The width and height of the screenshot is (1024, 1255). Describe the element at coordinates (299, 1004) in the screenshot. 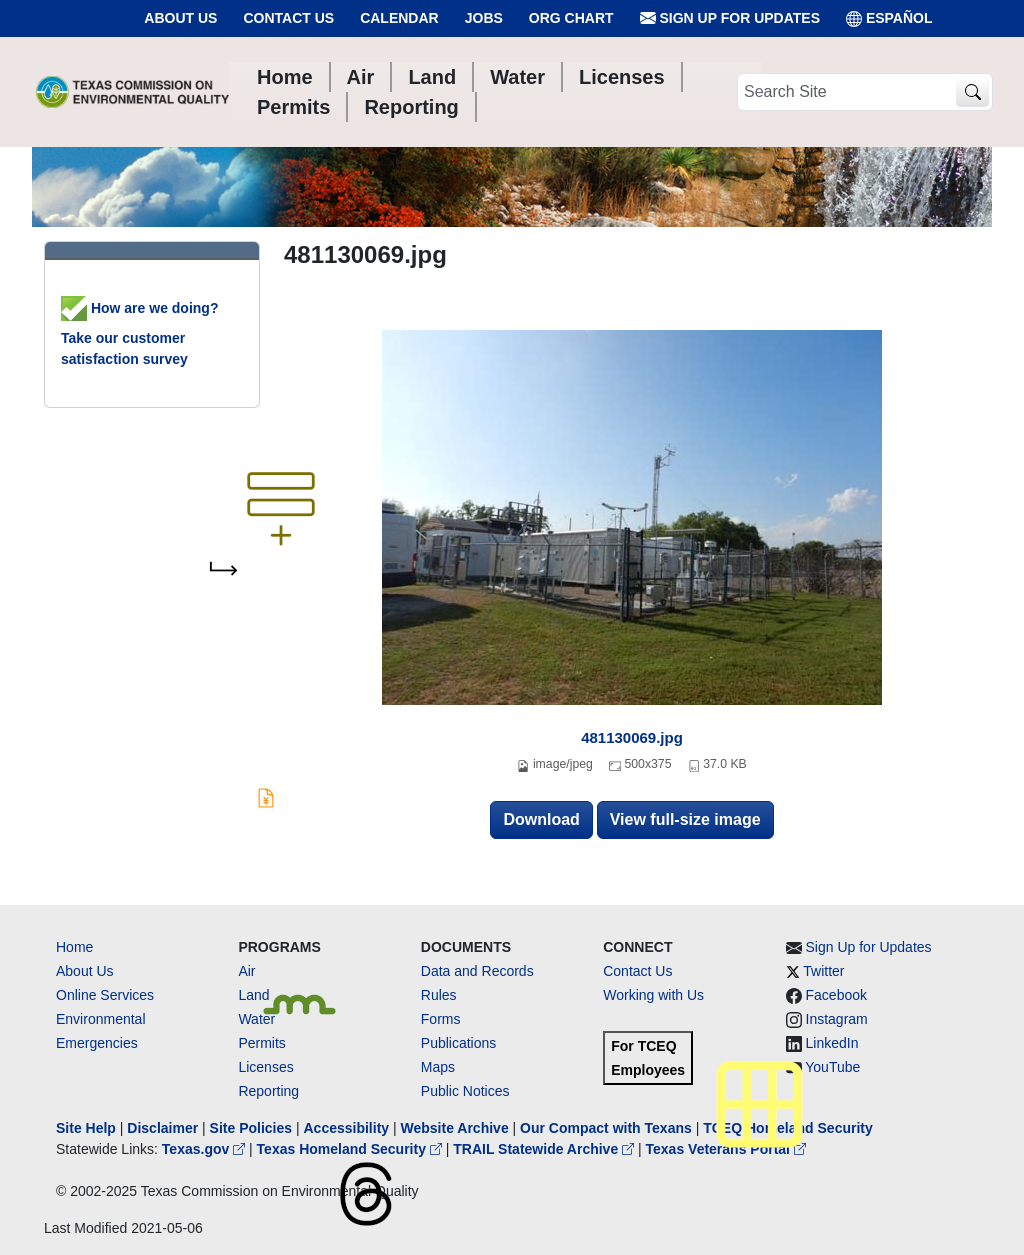

I see `represents an inductor component in a circuit diagram` at that location.